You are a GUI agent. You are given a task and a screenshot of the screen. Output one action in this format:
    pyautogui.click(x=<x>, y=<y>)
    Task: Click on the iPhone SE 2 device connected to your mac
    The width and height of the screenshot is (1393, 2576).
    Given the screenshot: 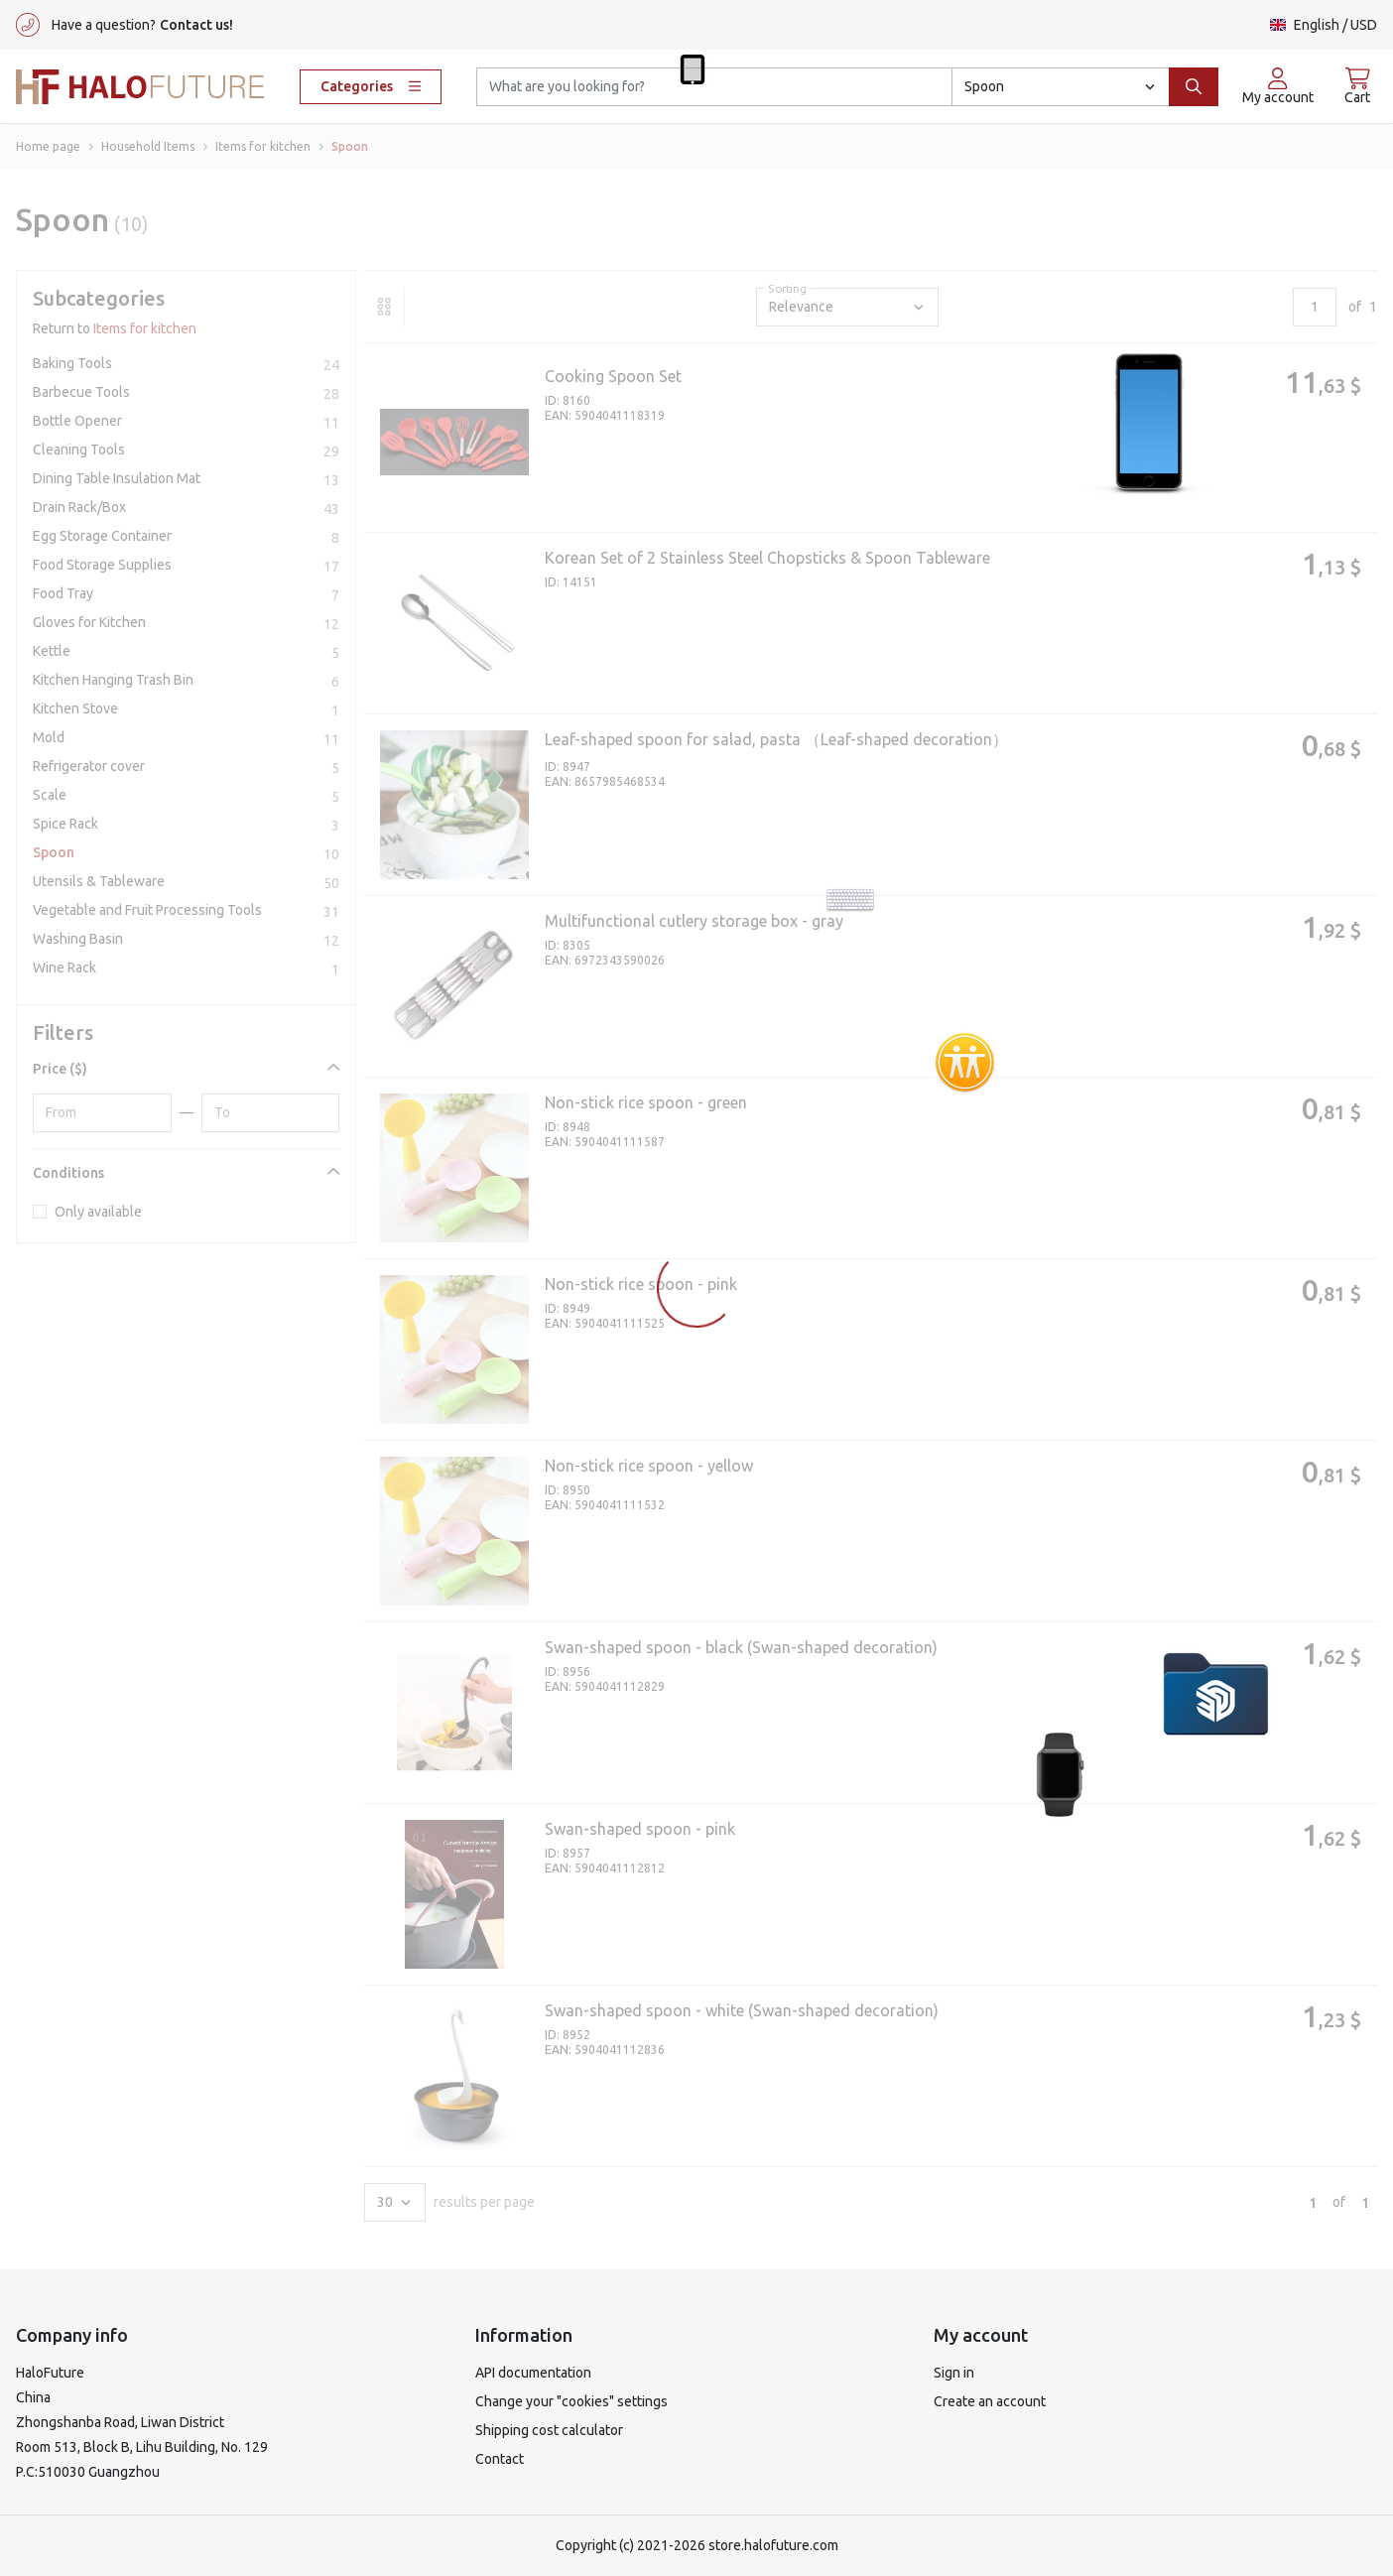 What is the action you would take?
    pyautogui.click(x=1149, y=424)
    